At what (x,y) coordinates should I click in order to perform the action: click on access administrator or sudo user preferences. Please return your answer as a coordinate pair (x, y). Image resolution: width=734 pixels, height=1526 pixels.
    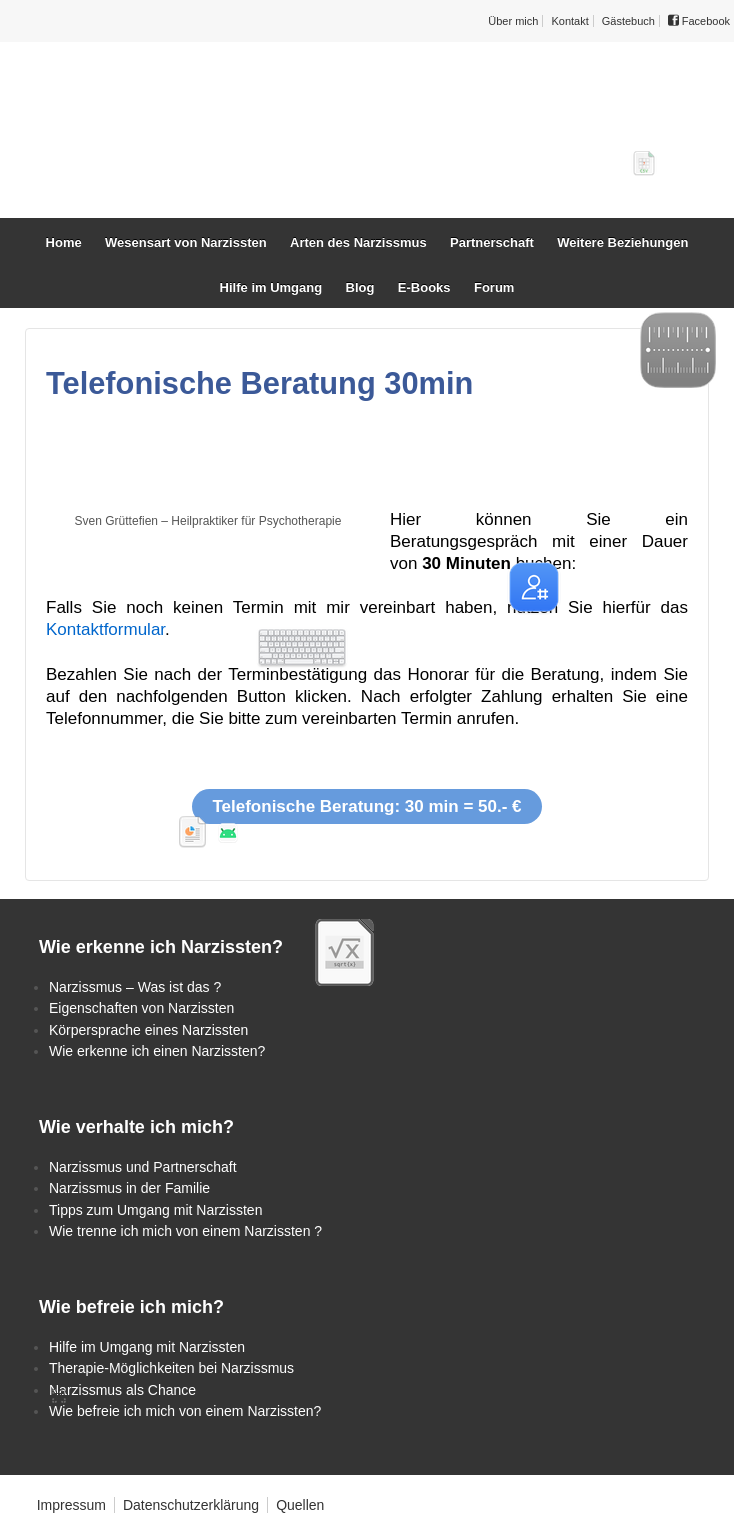
    Looking at the image, I should click on (534, 588).